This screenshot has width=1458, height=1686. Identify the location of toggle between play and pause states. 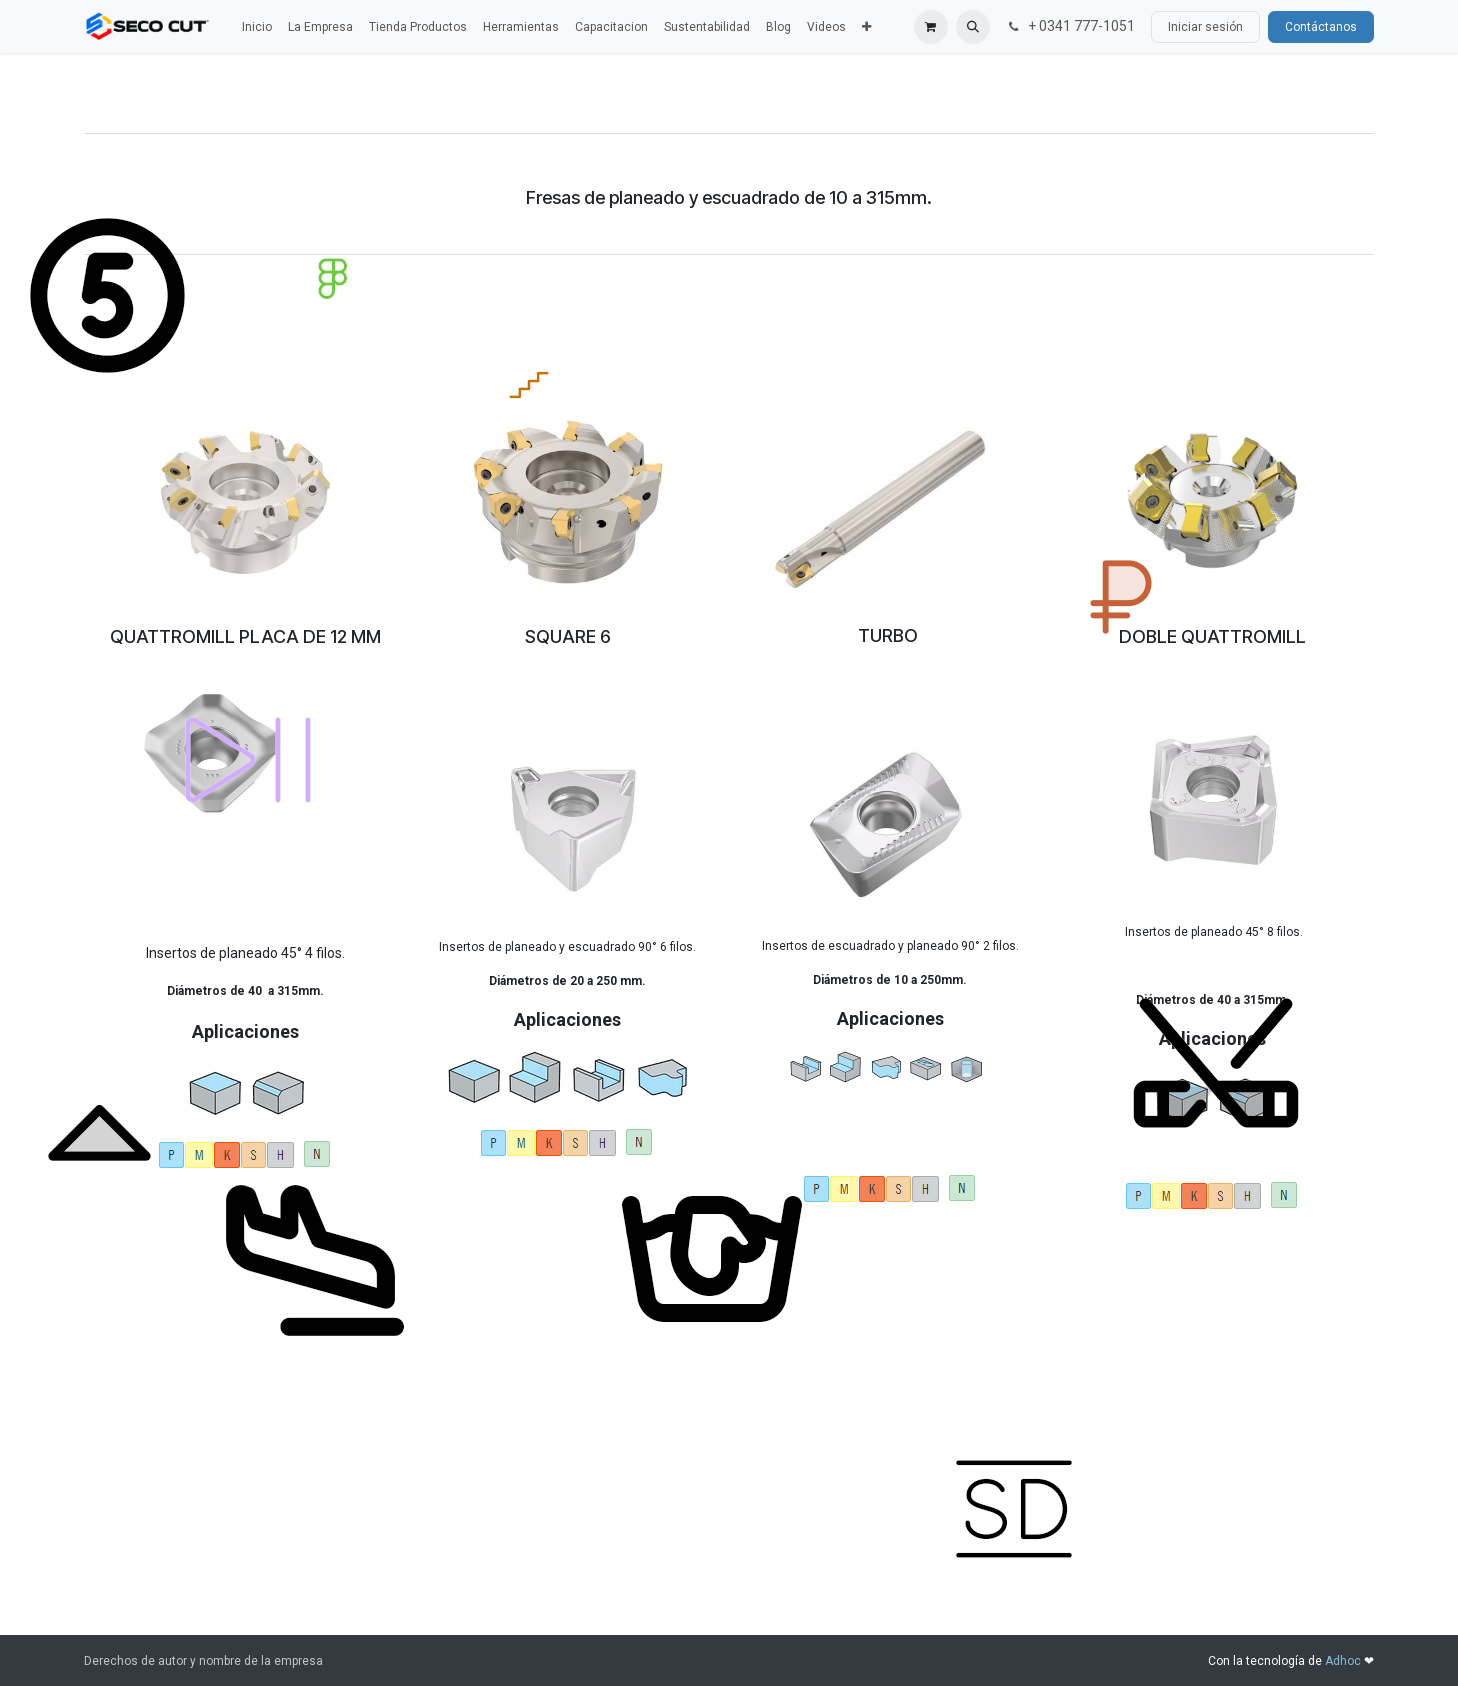
(248, 760).